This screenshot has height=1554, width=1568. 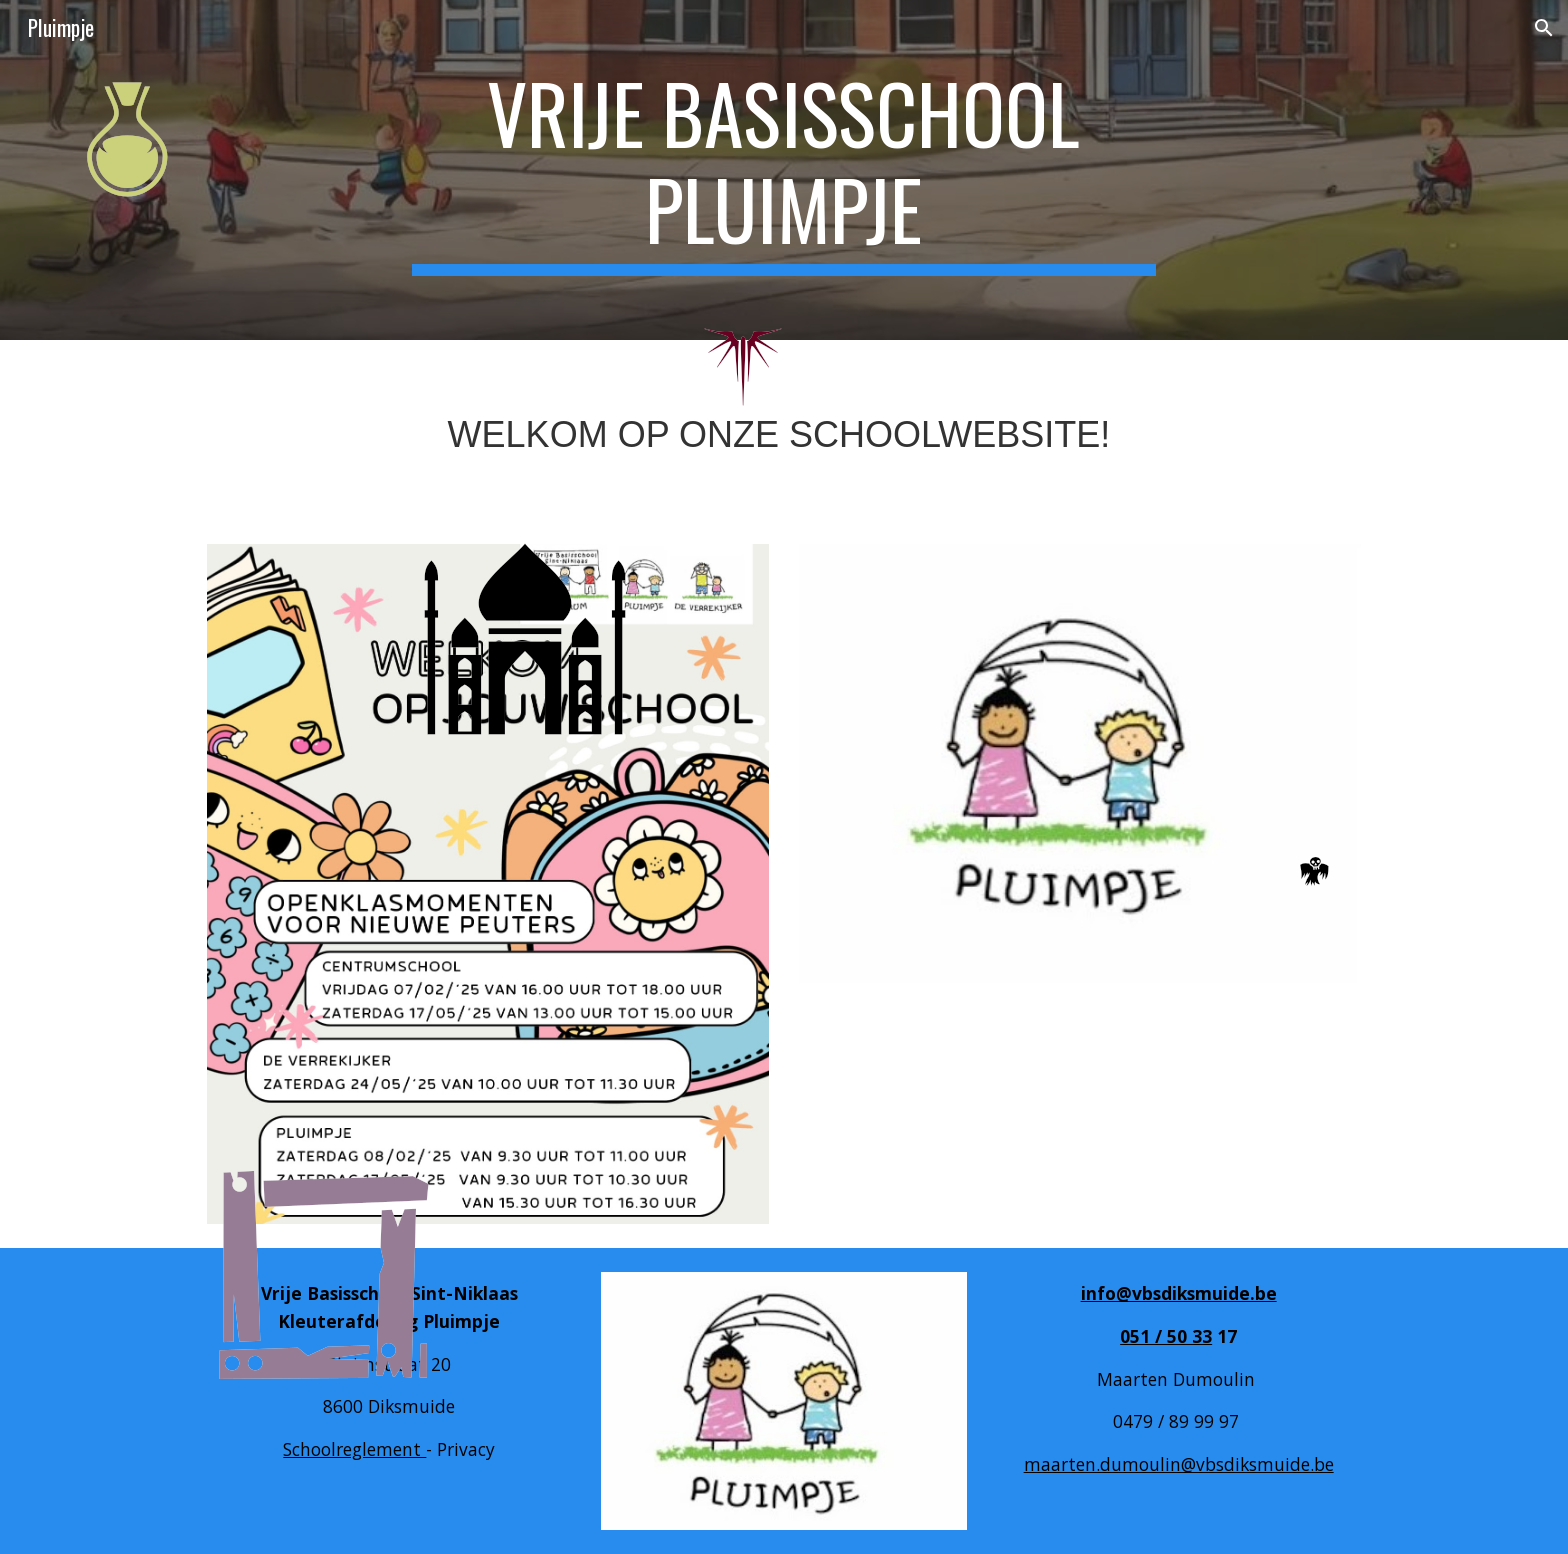 What do you see at coordinates (525, 639) in the screenshot?
I see `view indian palace or taj mahal landmark` at bounding box center [525, 639].